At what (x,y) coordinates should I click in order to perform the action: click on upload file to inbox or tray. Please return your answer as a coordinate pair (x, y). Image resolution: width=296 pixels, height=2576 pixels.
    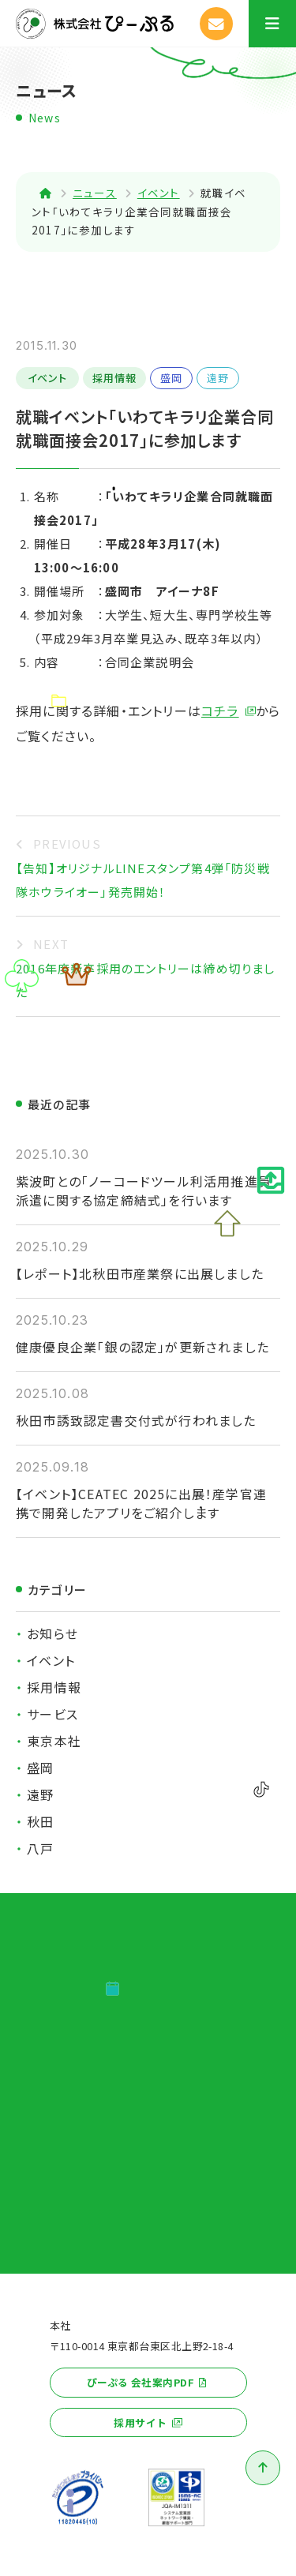
    Looking at the image, I should click on (271, 1180).